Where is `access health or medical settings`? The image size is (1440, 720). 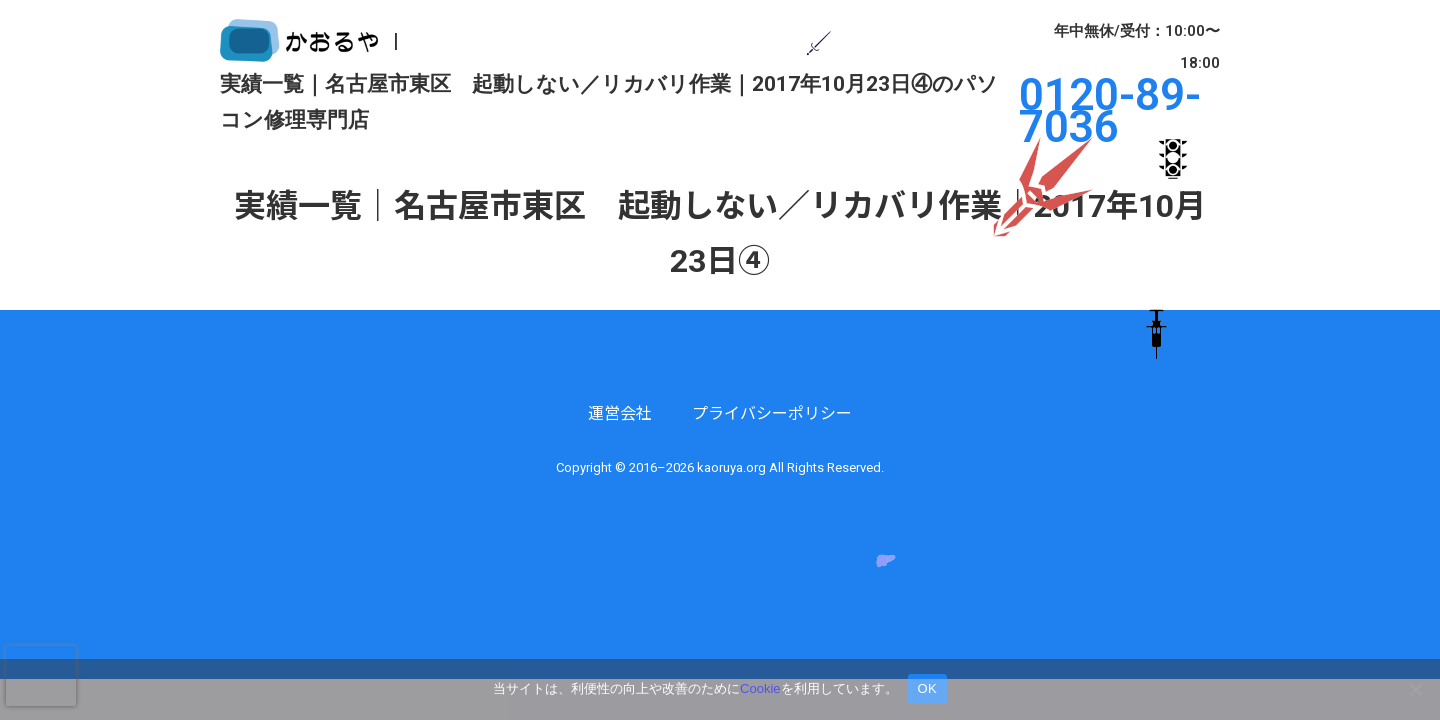
access health or medical settings is located at coordinates (1156, 334).